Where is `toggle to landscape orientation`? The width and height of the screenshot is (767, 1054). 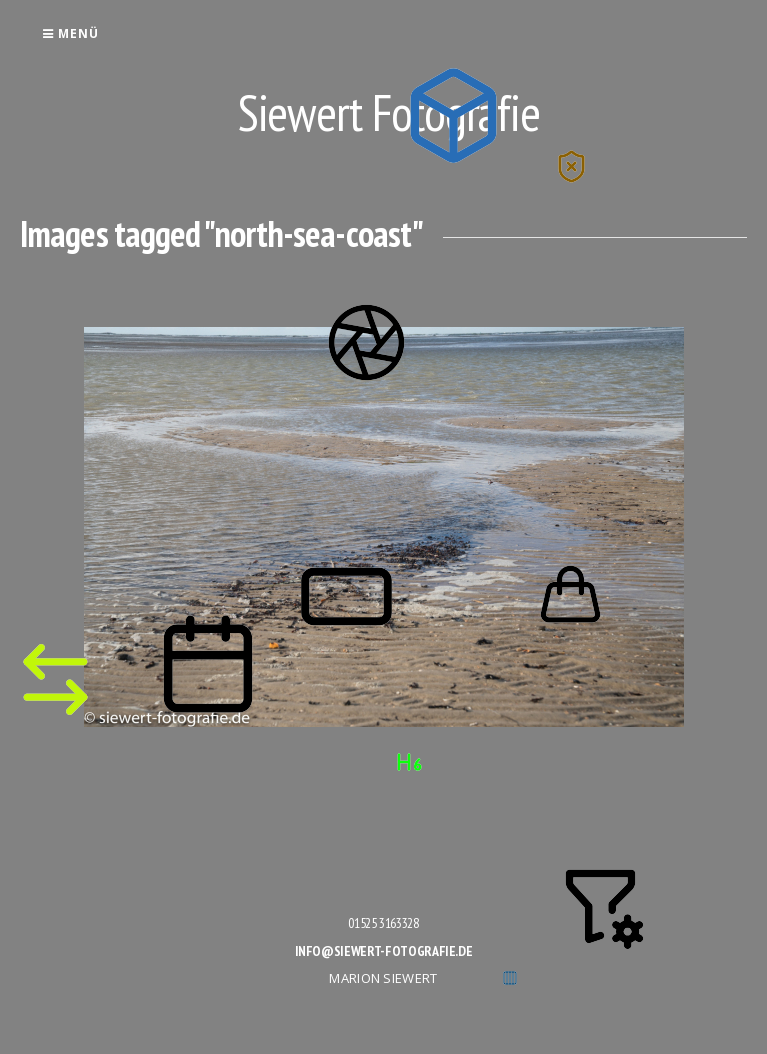
toggle to landscape orientation is located at coordinates (346, 596).